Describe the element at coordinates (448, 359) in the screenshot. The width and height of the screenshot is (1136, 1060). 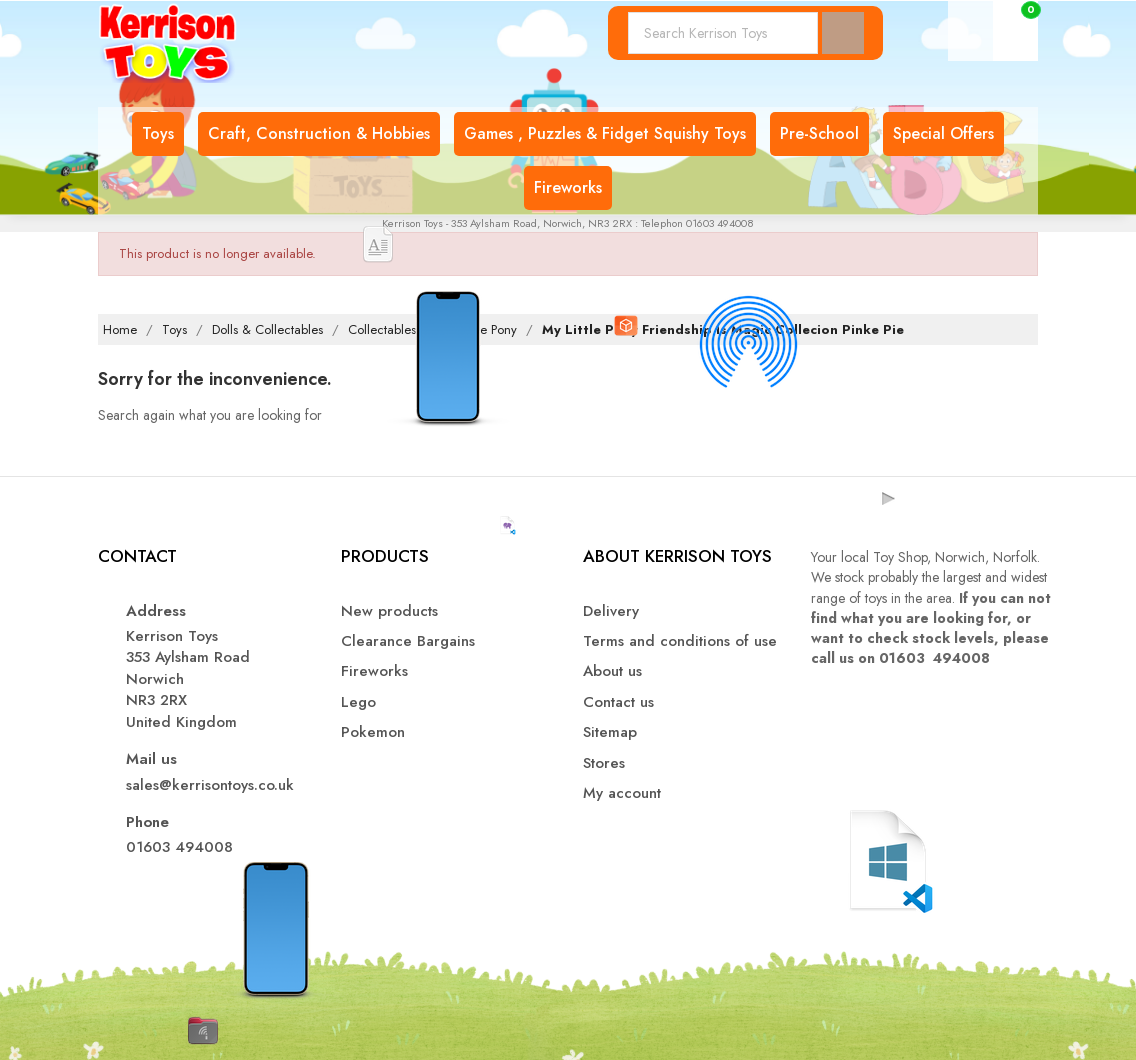
I see `iPhone 13 device icon` at that location.